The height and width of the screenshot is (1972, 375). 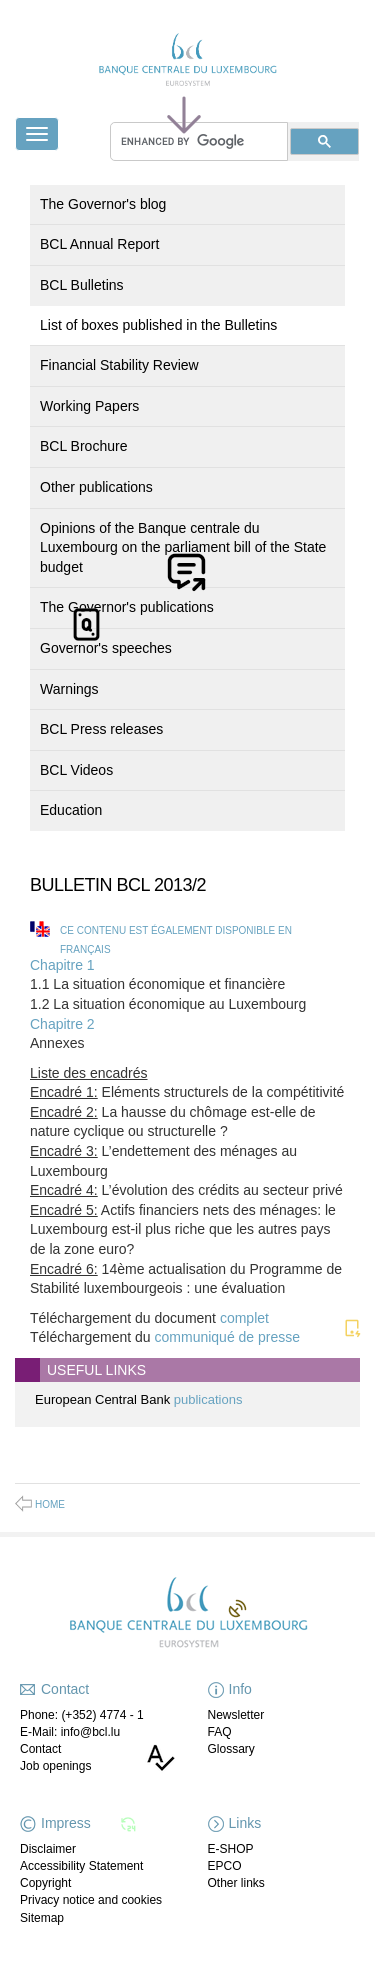 What do you see at coordinates (184, 115) in the screenshot?
I see `scroll down or view more content` at bounding box center [184, 115].